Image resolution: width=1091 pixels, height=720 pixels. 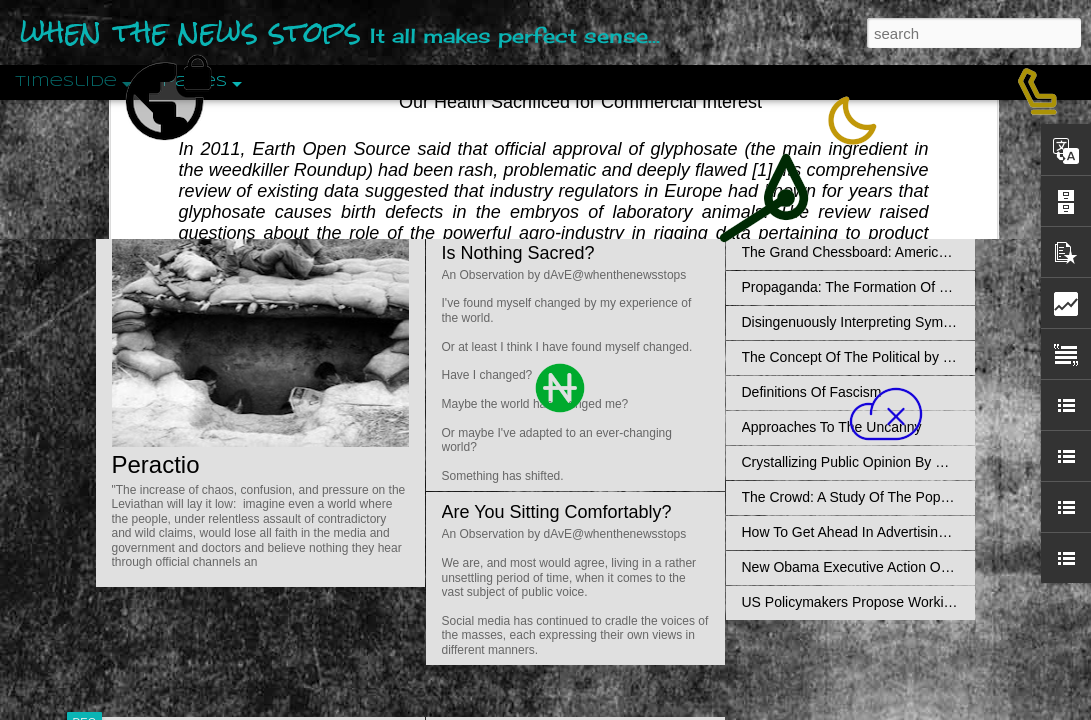 What do you see at coordinates (764, 198) in the screenshot?
I see `ignite or start a fire feature` at bounding box center [764, 198].